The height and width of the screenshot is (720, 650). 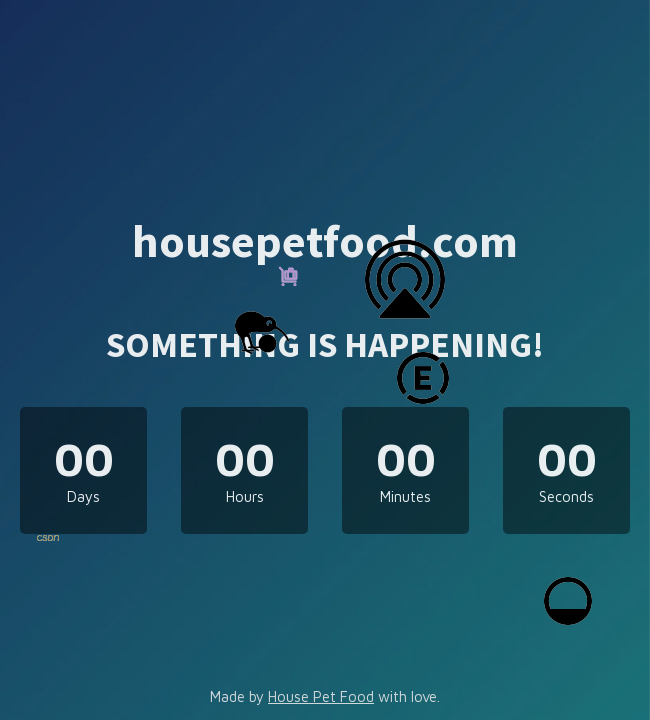 I want to click on open the Sunrise calendar app, so click(x=568, y=601).